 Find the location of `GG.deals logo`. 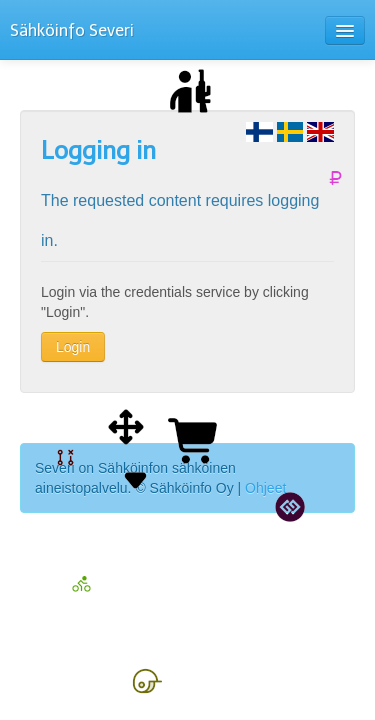

GG.deals logo is located at coordinates (290, 507).